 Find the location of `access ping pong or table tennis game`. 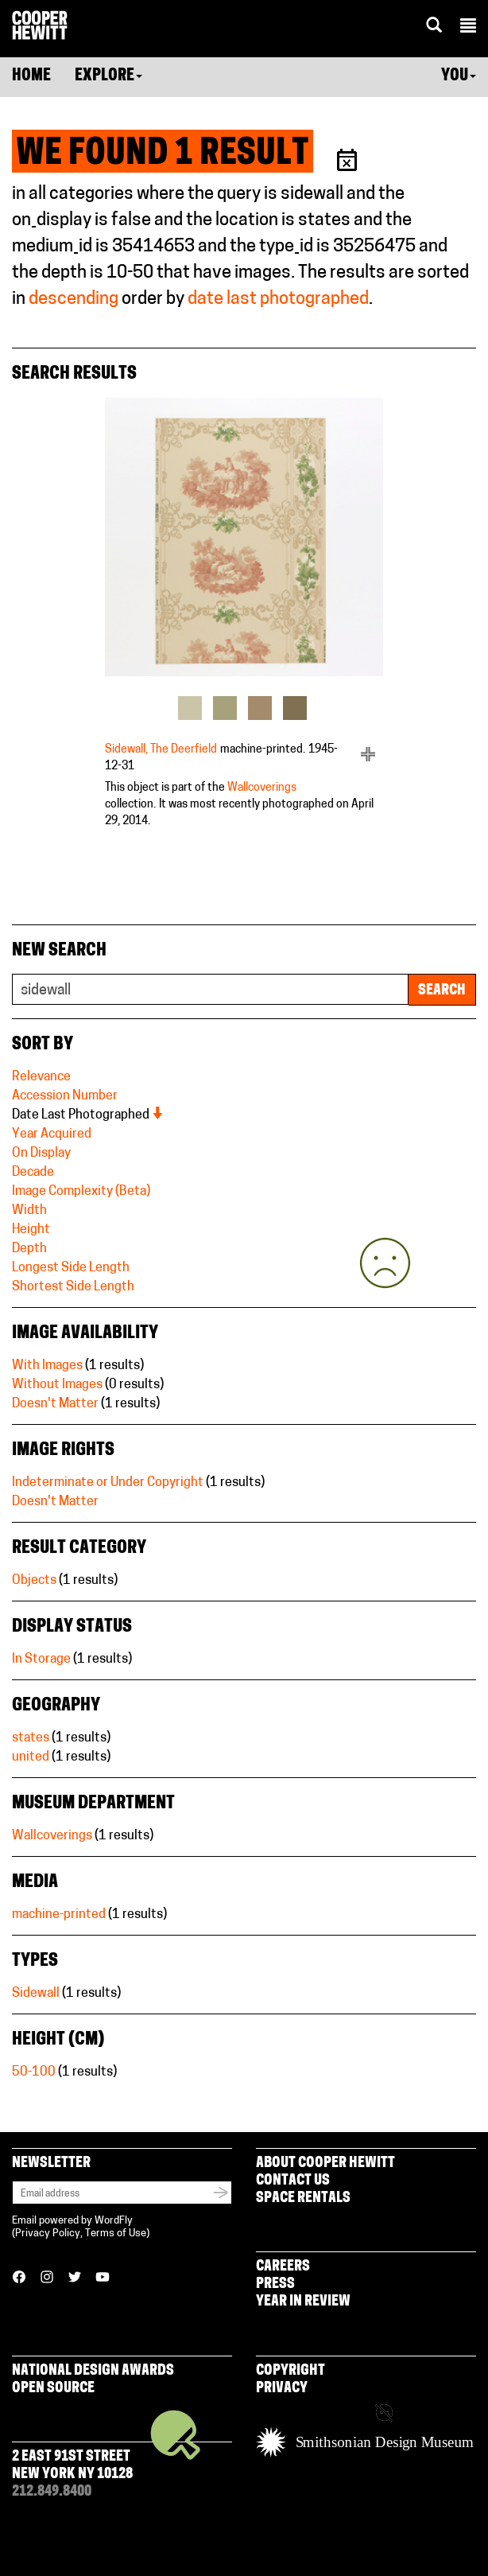

access ping pong or table tennis game is located at coordinates (174, 2434).